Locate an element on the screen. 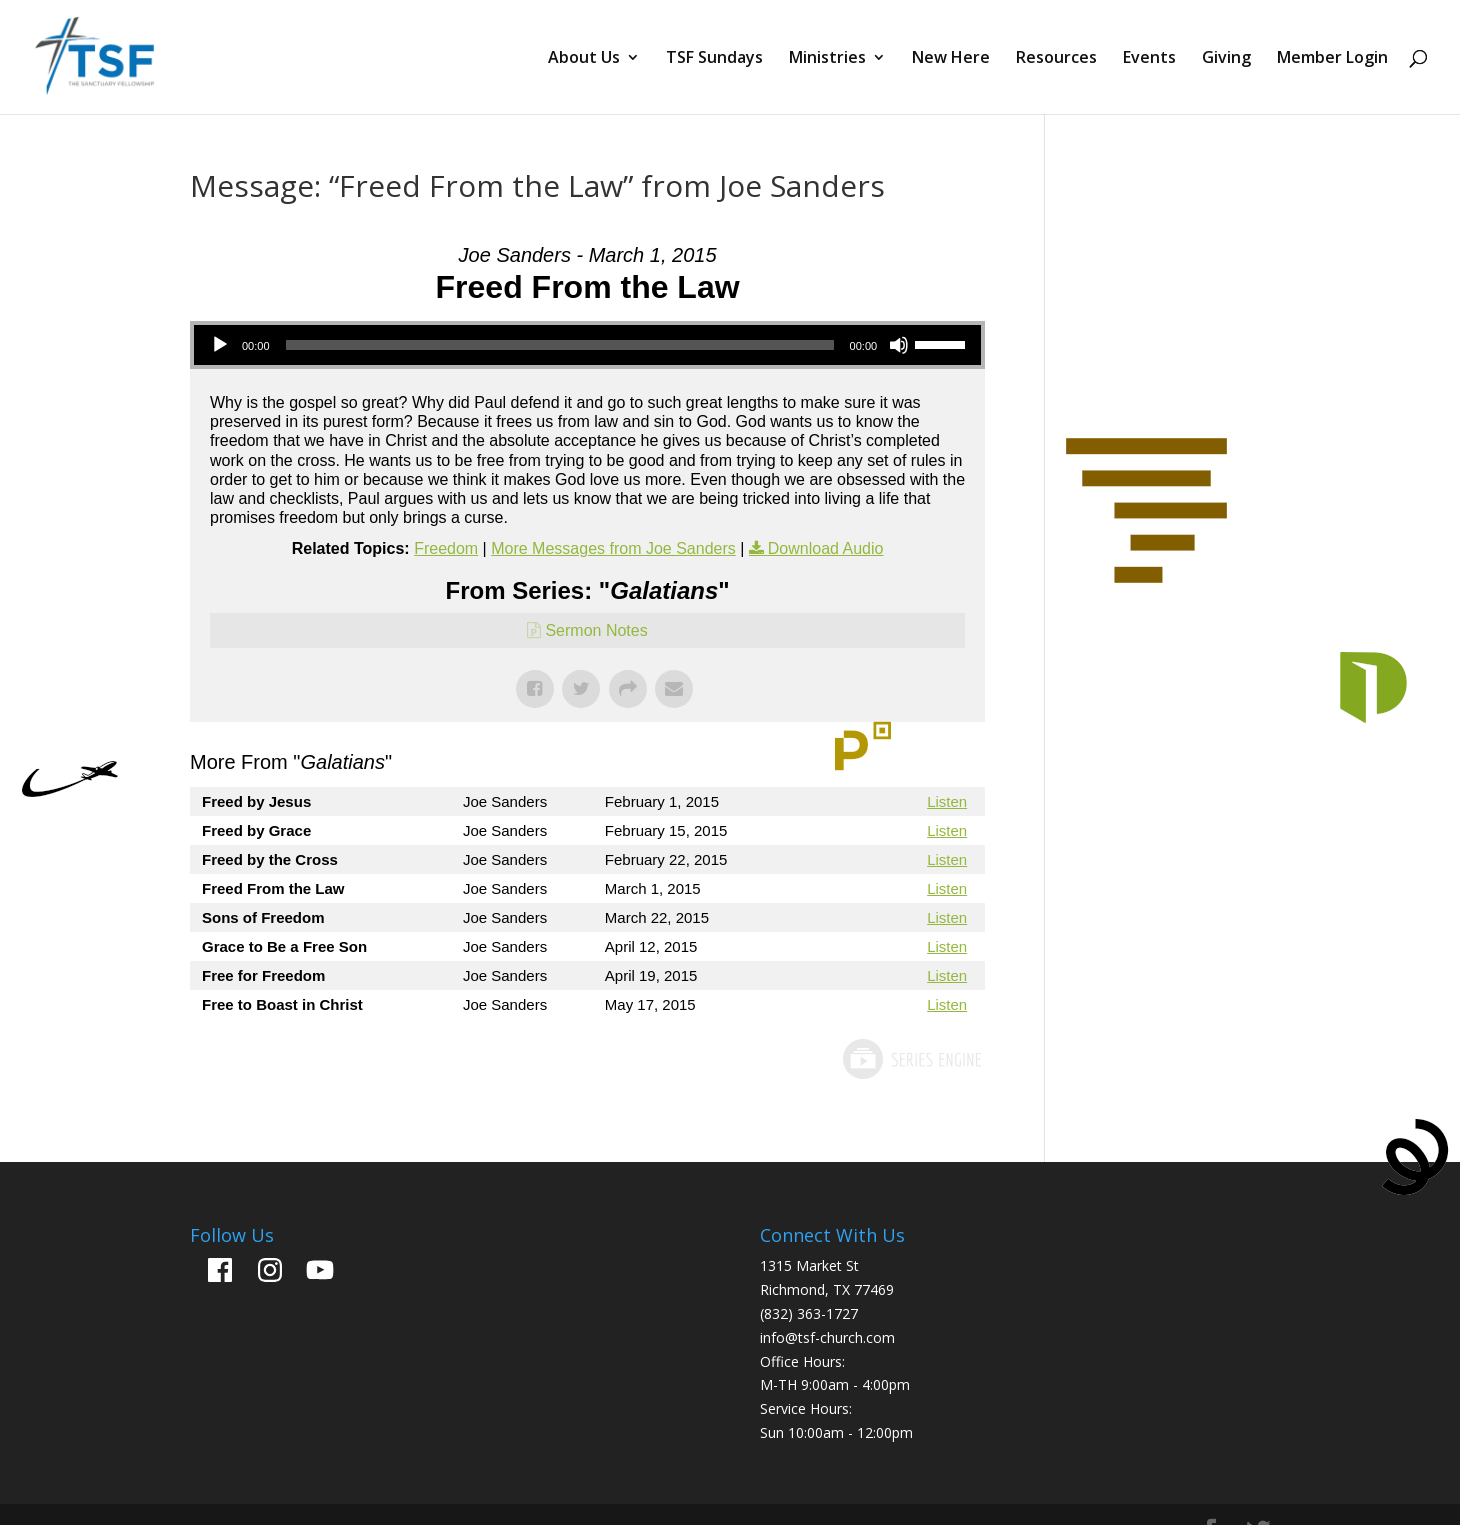  indicates tornado or severe weather warning is located at coordinates (1146, 510).